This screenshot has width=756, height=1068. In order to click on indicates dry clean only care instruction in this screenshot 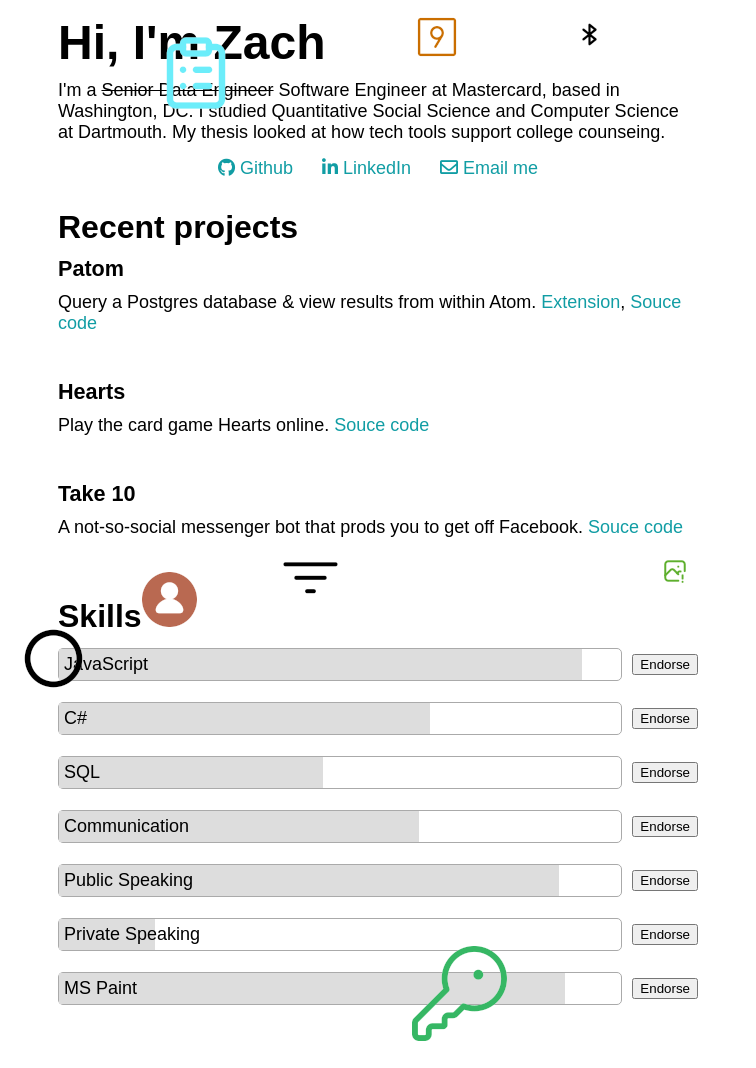, I will do `click(53, 658)`.